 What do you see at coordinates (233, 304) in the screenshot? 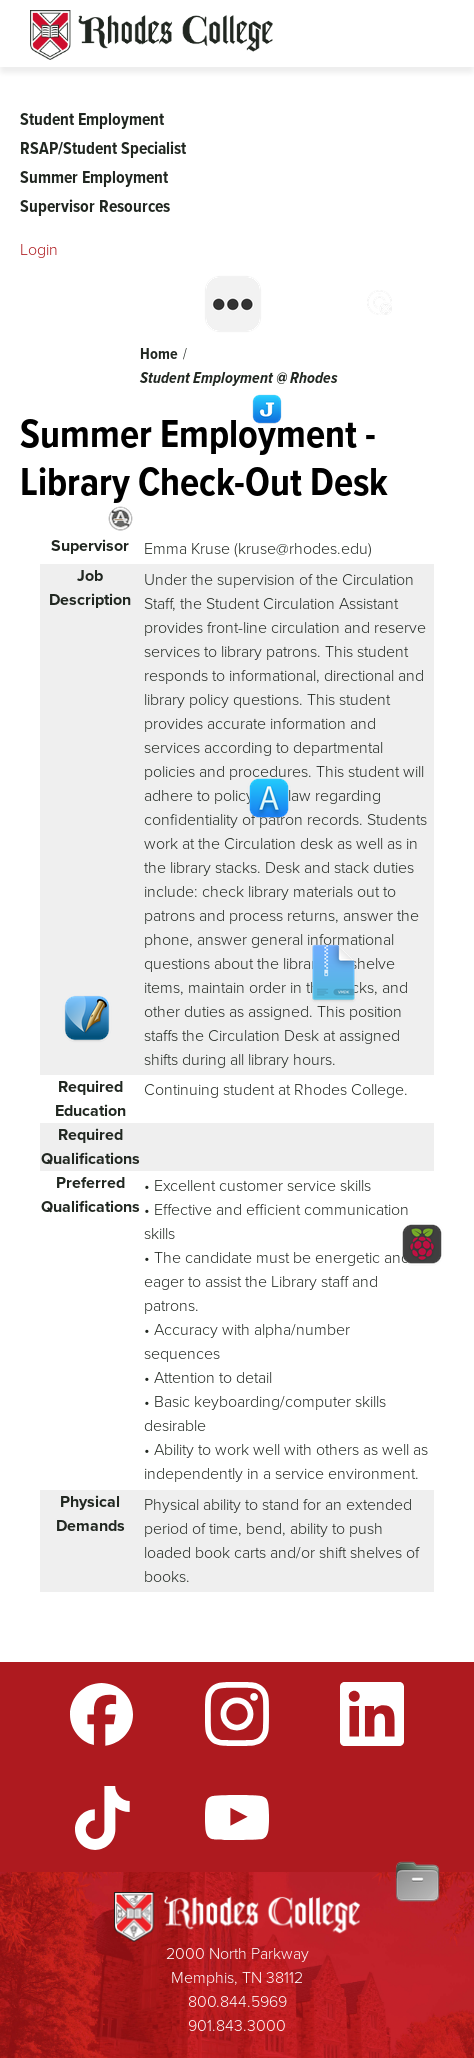
I see `view other applications or categories` at bounding box center [233, 304].